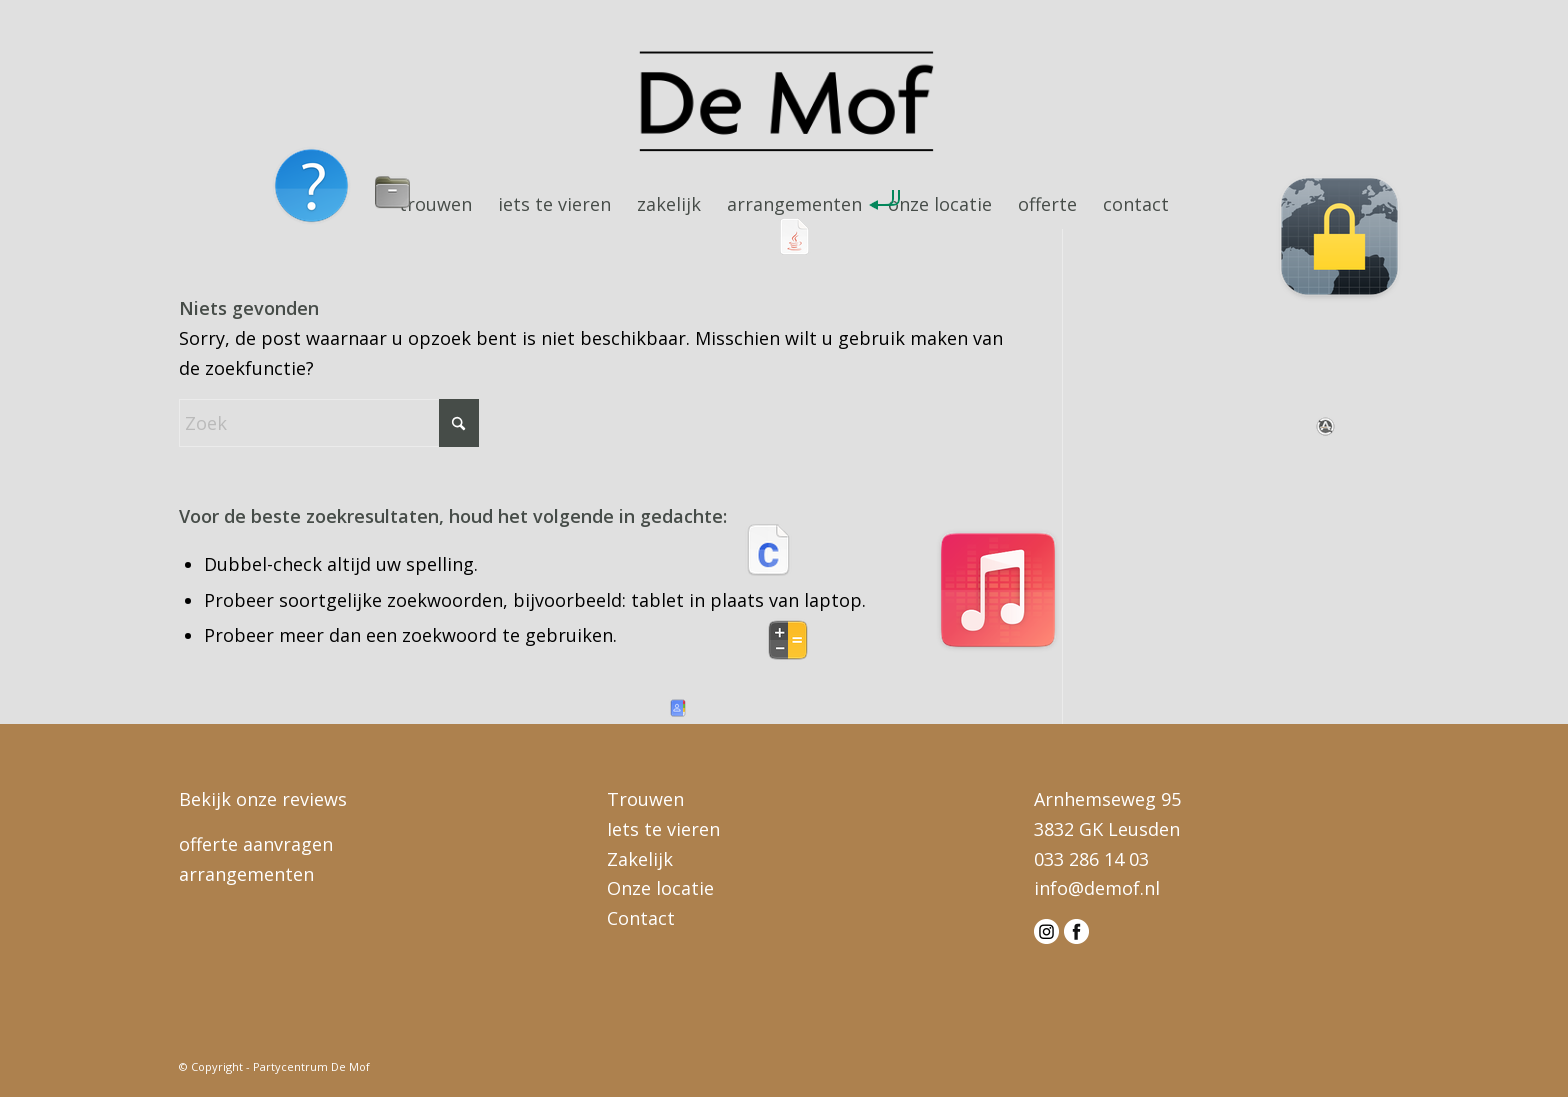 This screenshot has height=1097, width=1568. I want to click on a C programming language source code file, so click(768, 549).